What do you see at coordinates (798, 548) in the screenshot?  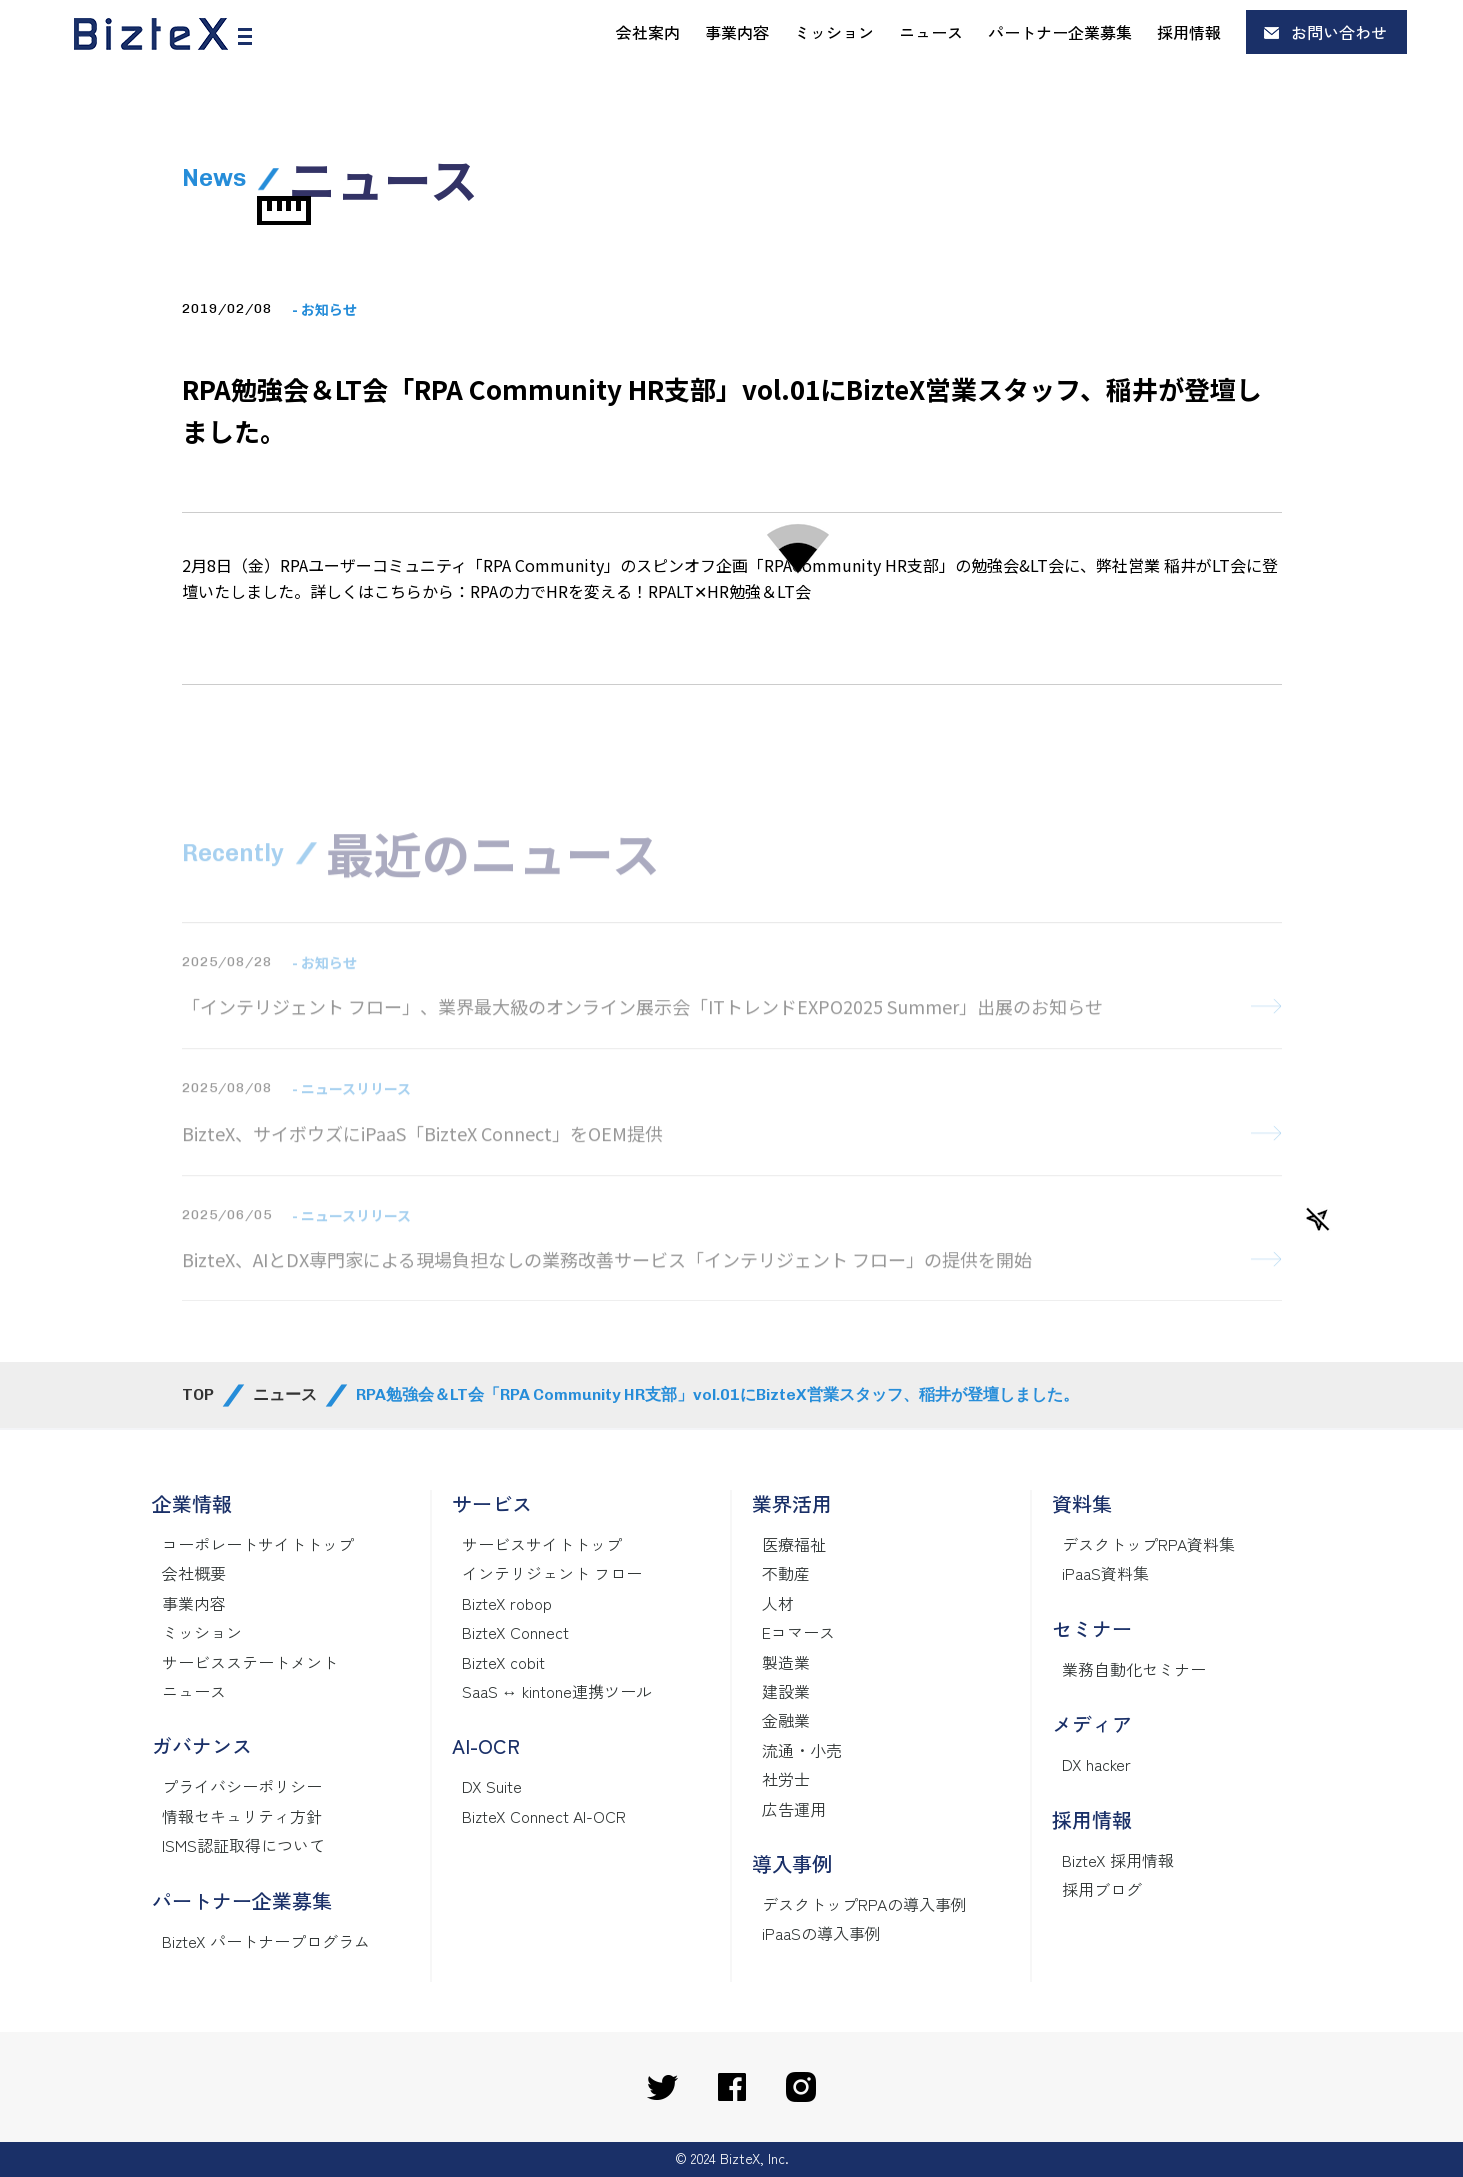 I see `indicates weak wifi signal strength` at bounding box center [798, 548].